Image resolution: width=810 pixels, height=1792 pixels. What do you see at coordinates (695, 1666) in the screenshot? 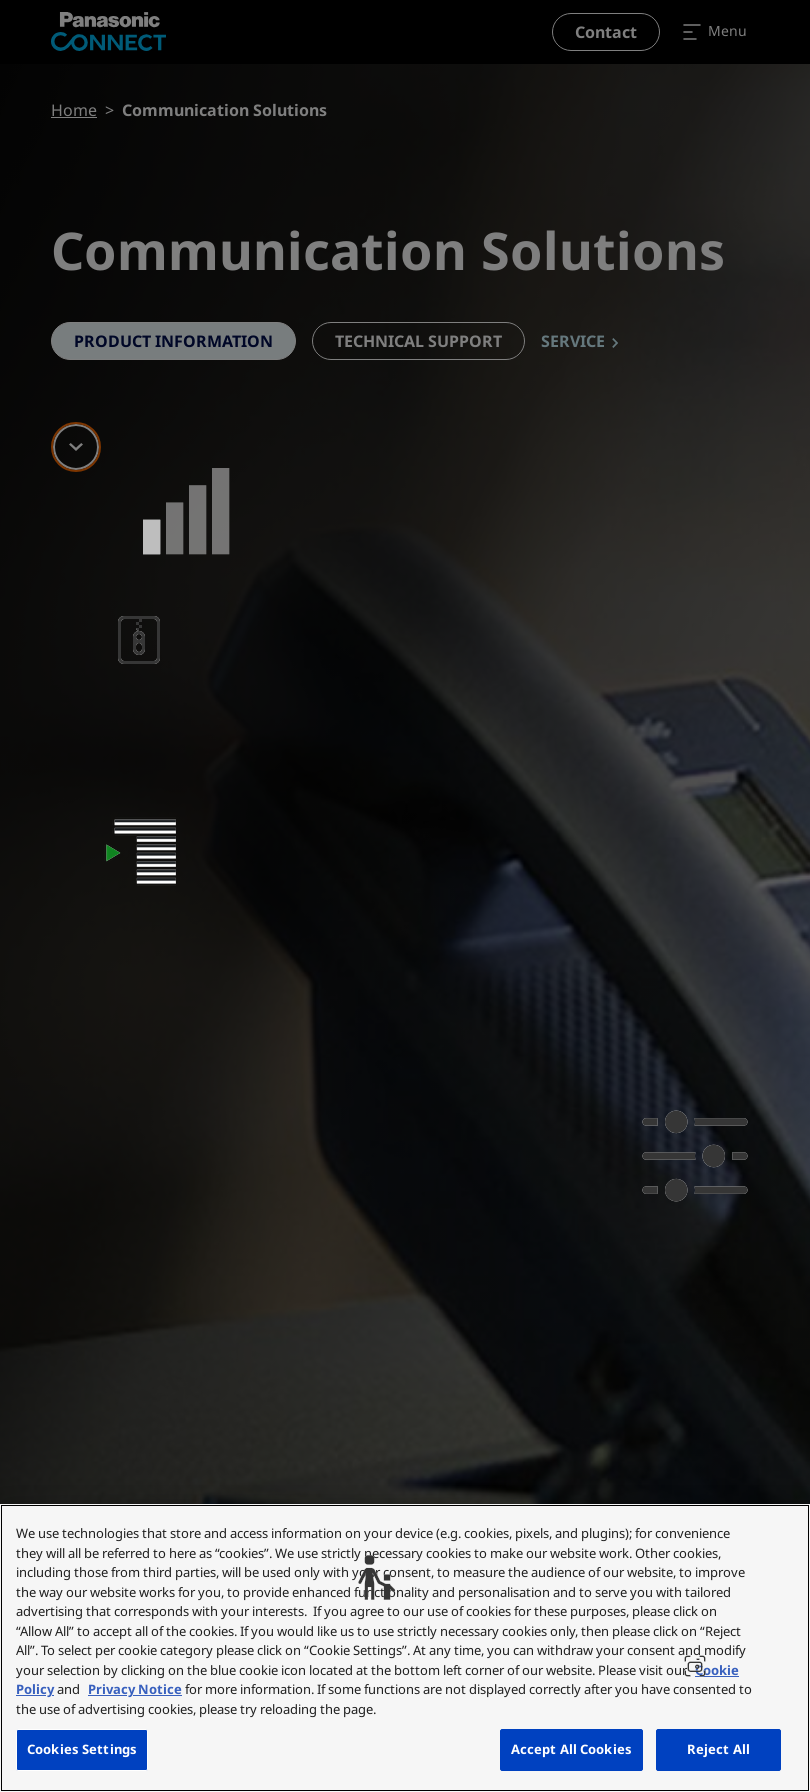
I see `take a screenshot` at bounding box center [695, 1666].